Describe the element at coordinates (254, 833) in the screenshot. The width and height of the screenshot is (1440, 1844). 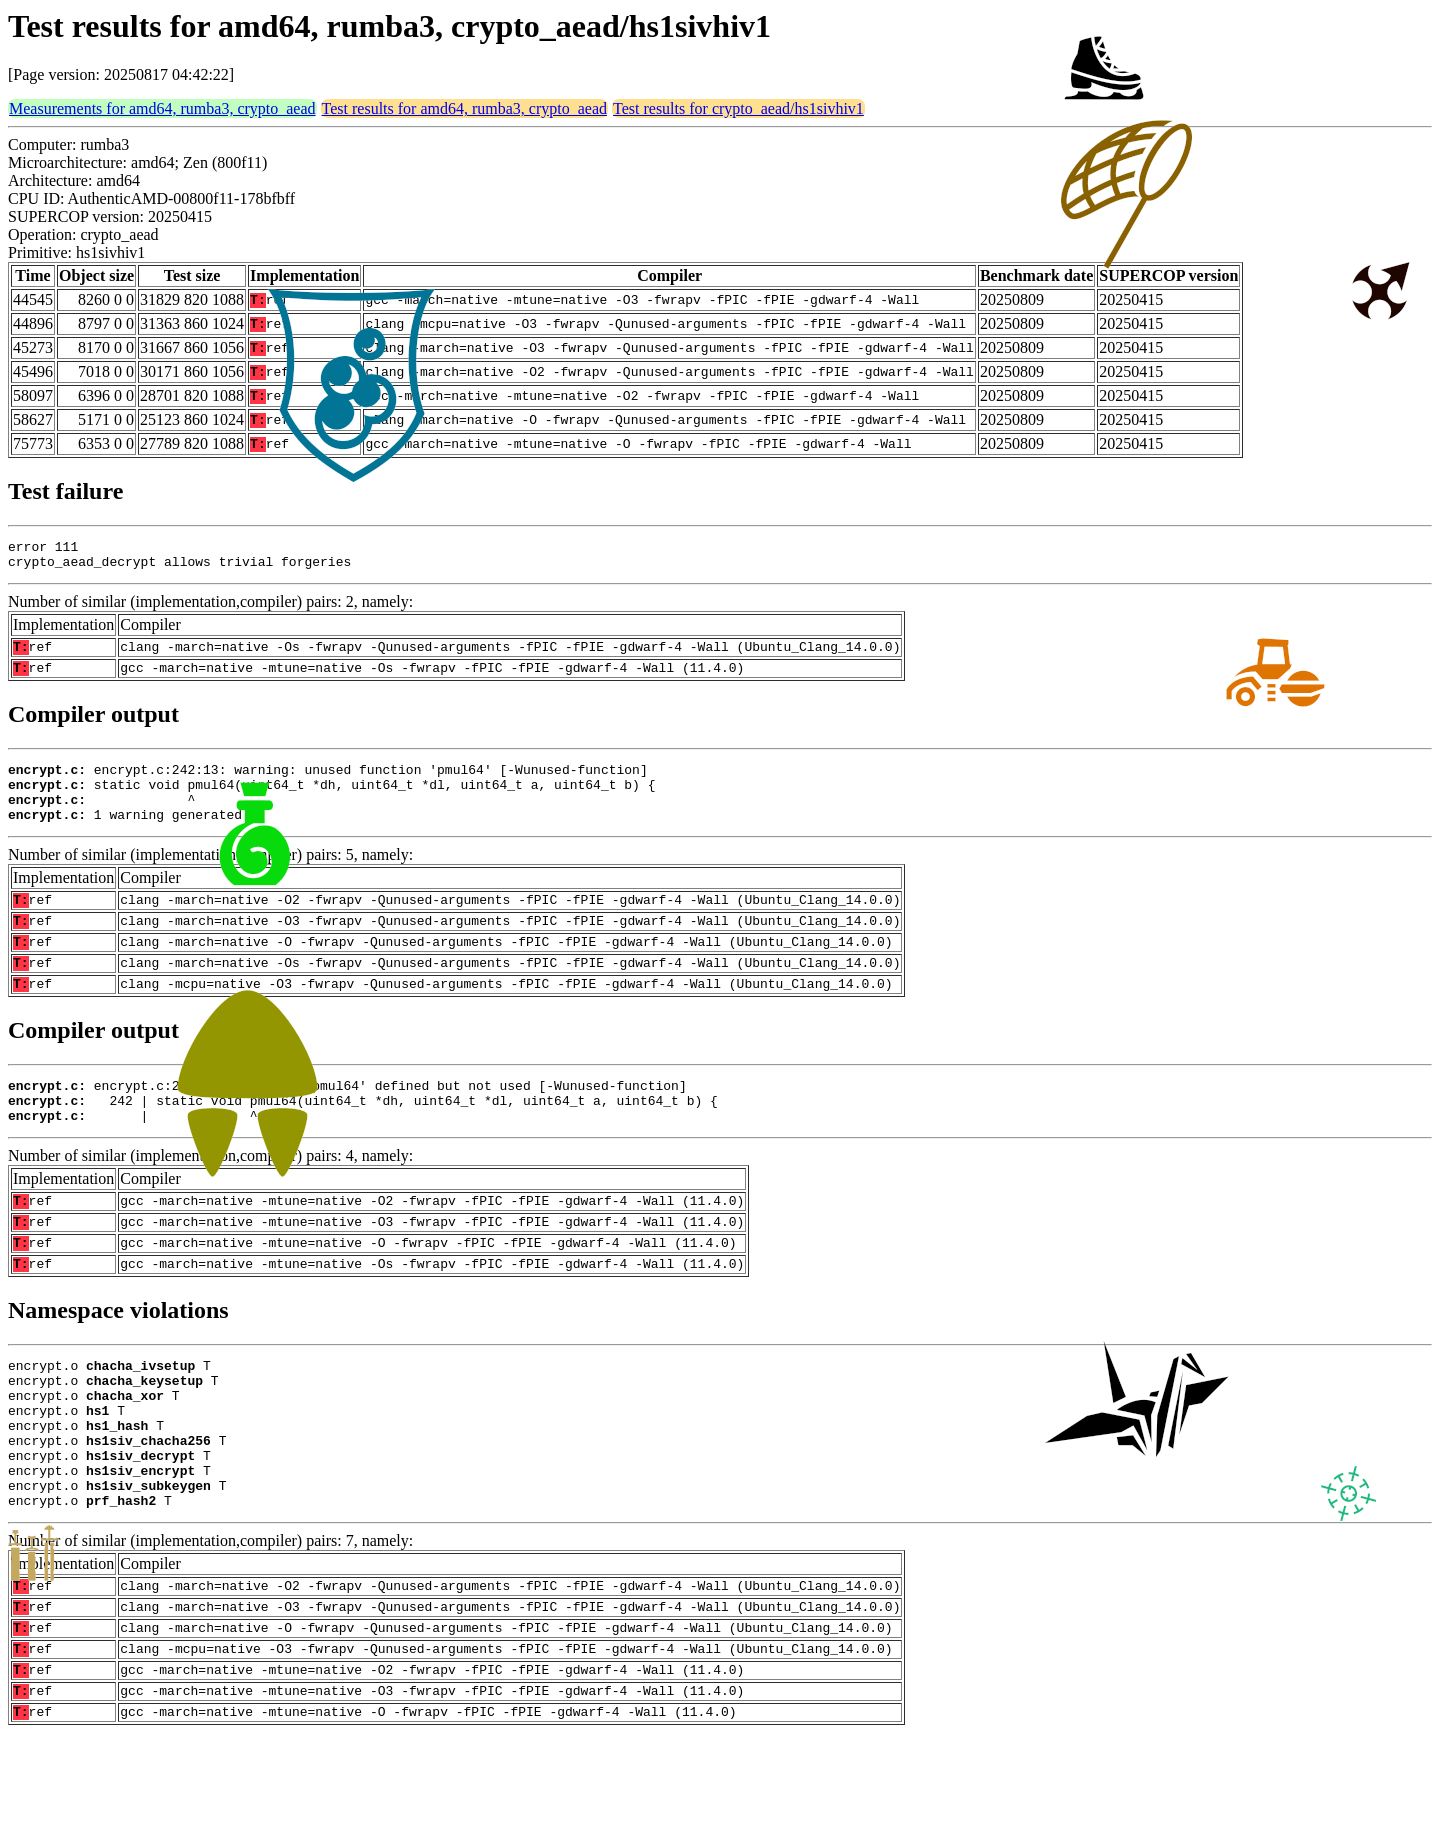
I see `access potion or elixir inventory` at that location.